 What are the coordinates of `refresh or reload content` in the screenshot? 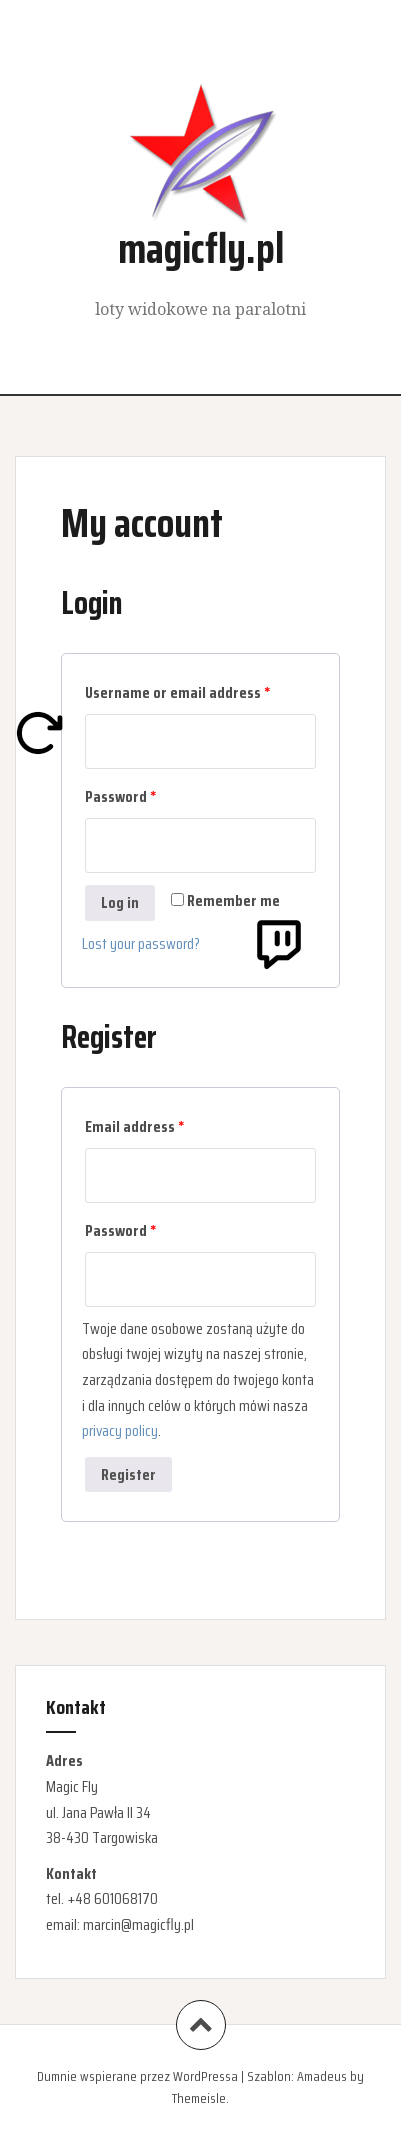 It's located at (38, 733).